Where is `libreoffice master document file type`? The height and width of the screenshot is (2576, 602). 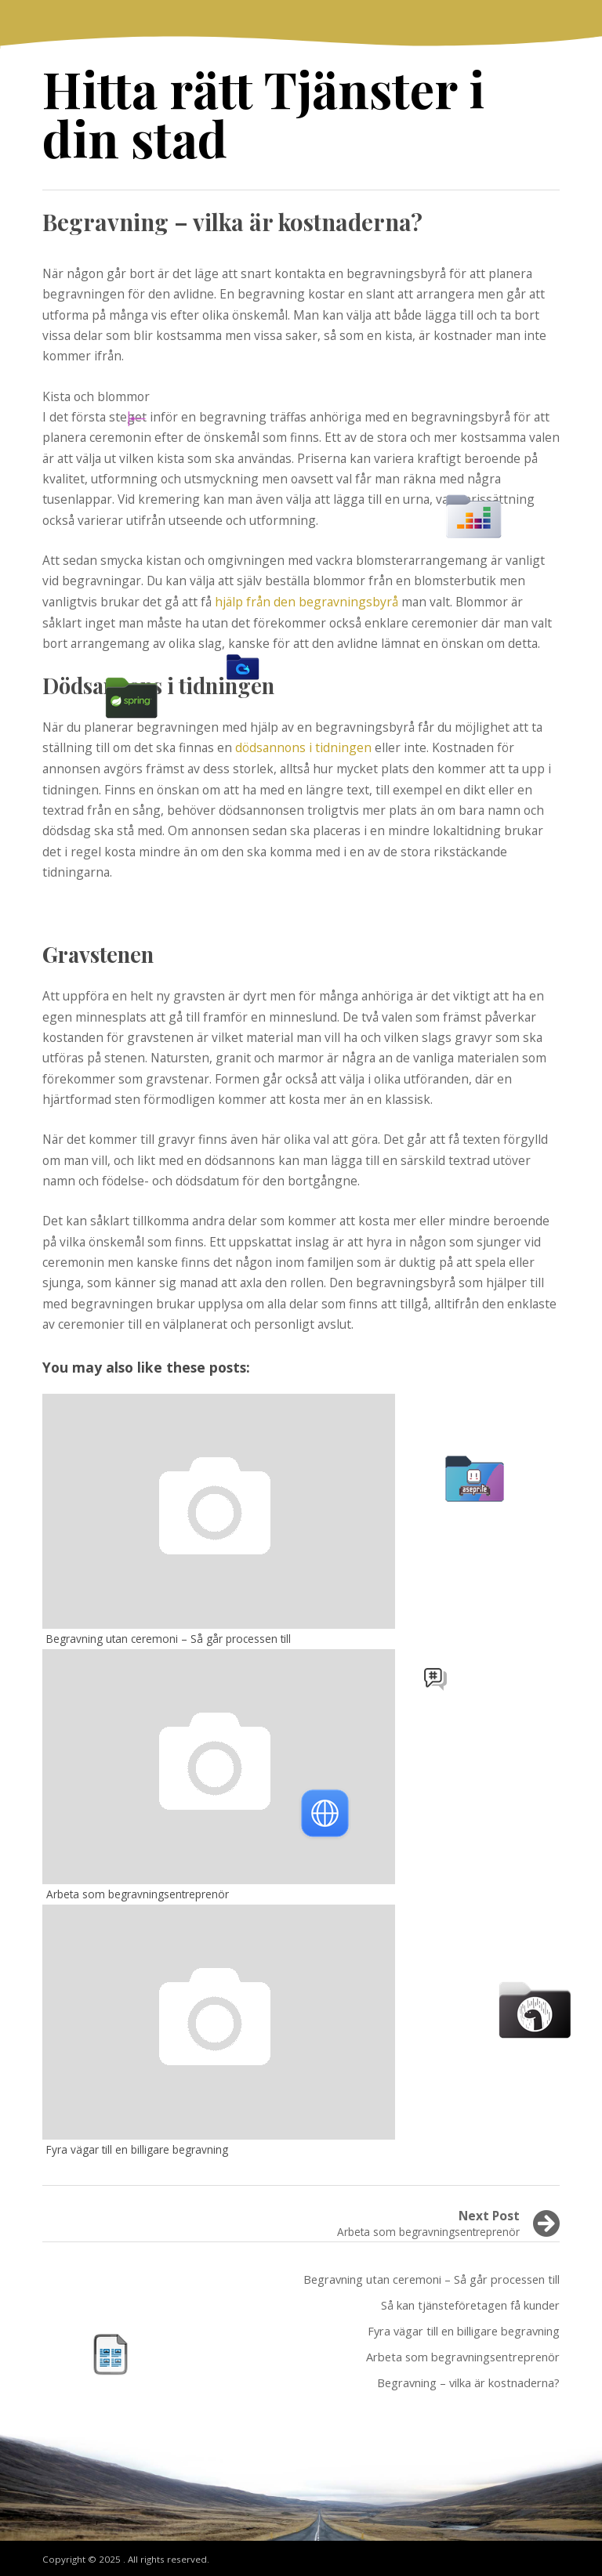 libreoffice master document file type is located at coordinates (111, 2354).